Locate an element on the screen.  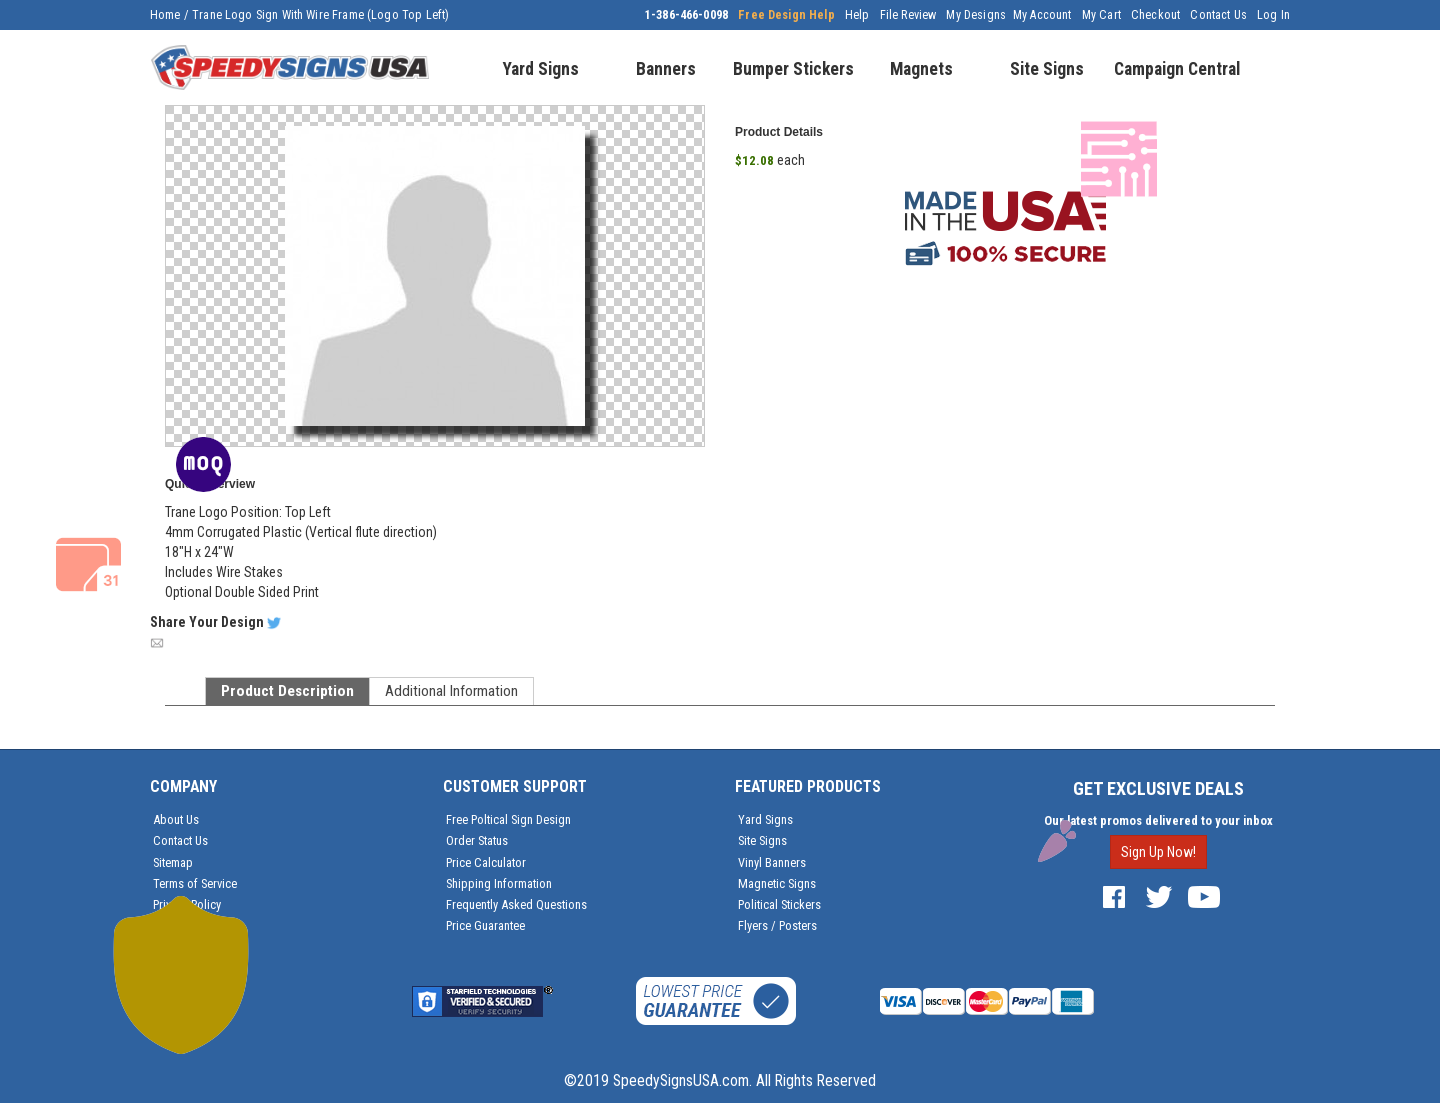
open Proton Calendar app is located at coordinates (88, 564).